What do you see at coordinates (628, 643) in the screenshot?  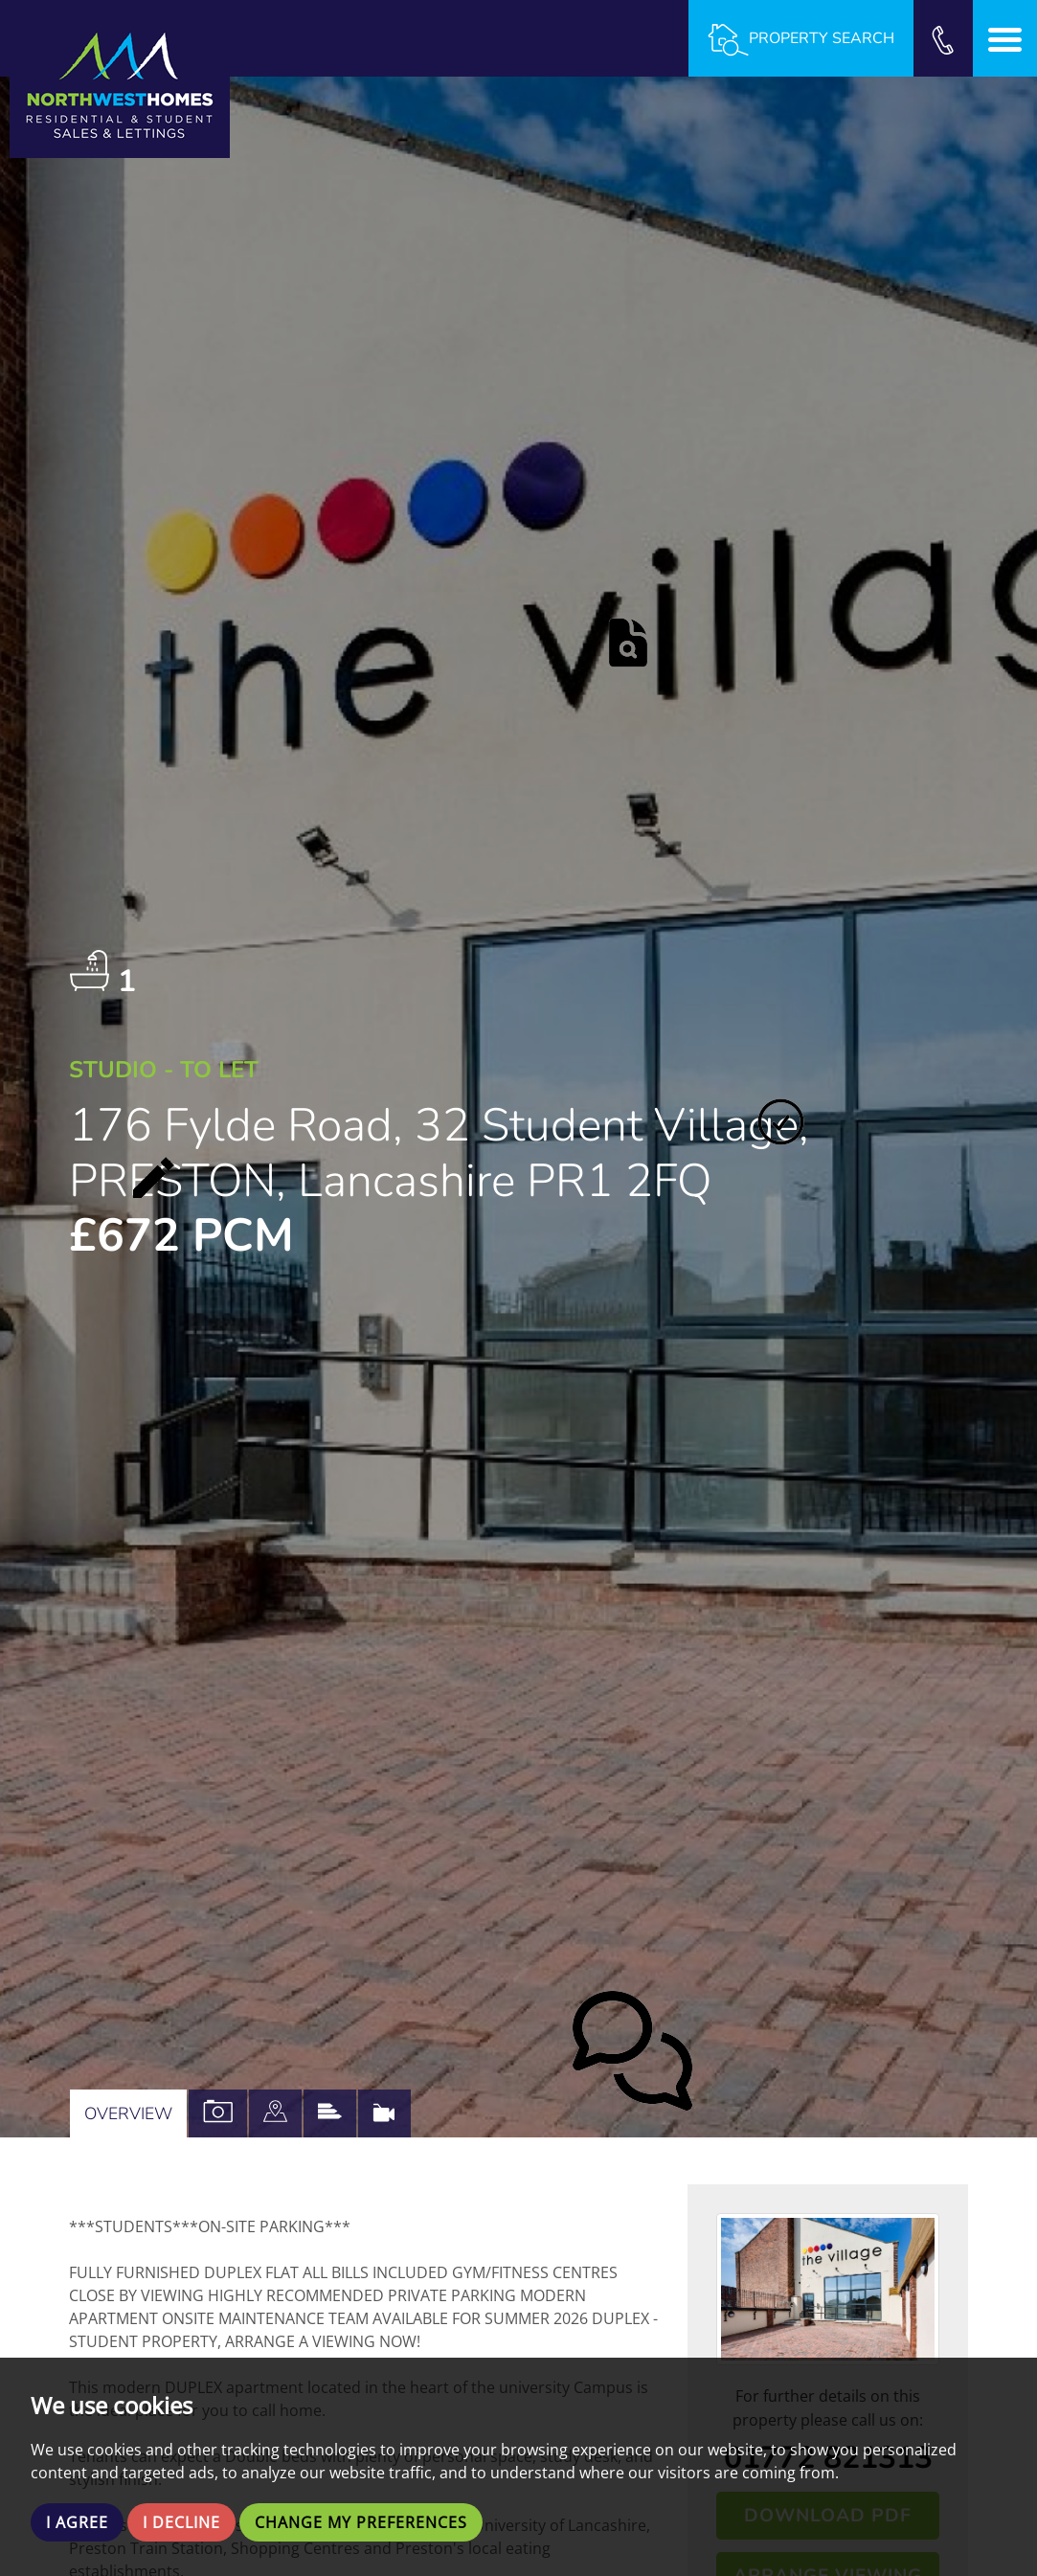 I see `search within a document` at bounding box center [628, 643].